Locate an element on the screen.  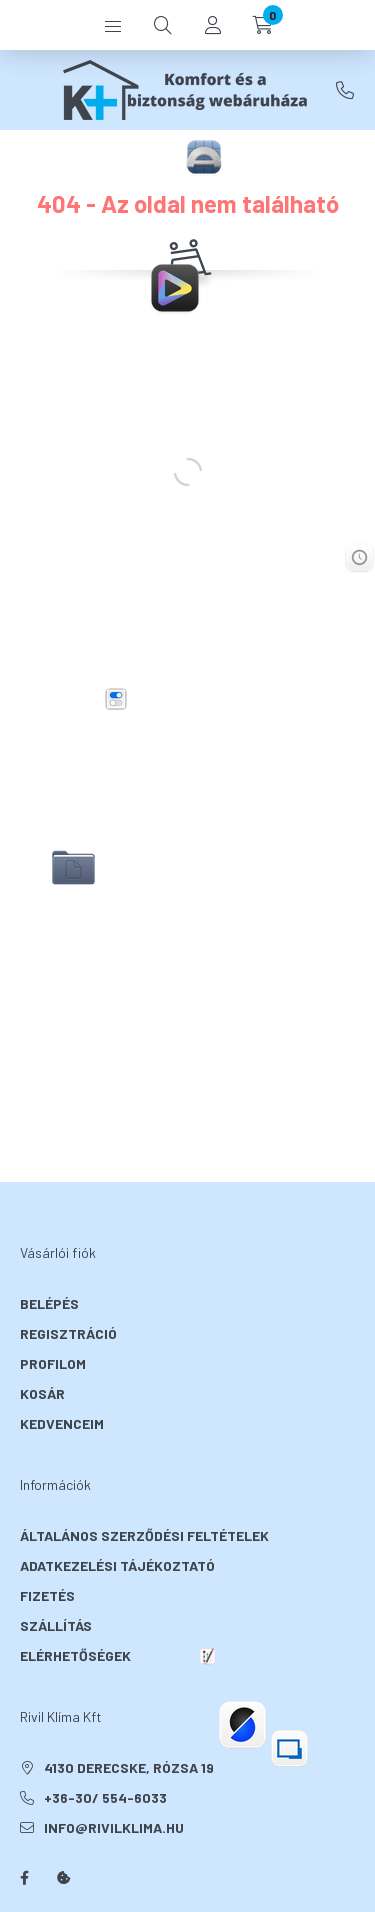
open remote desktop manager is located at coordinates (289, 1748).